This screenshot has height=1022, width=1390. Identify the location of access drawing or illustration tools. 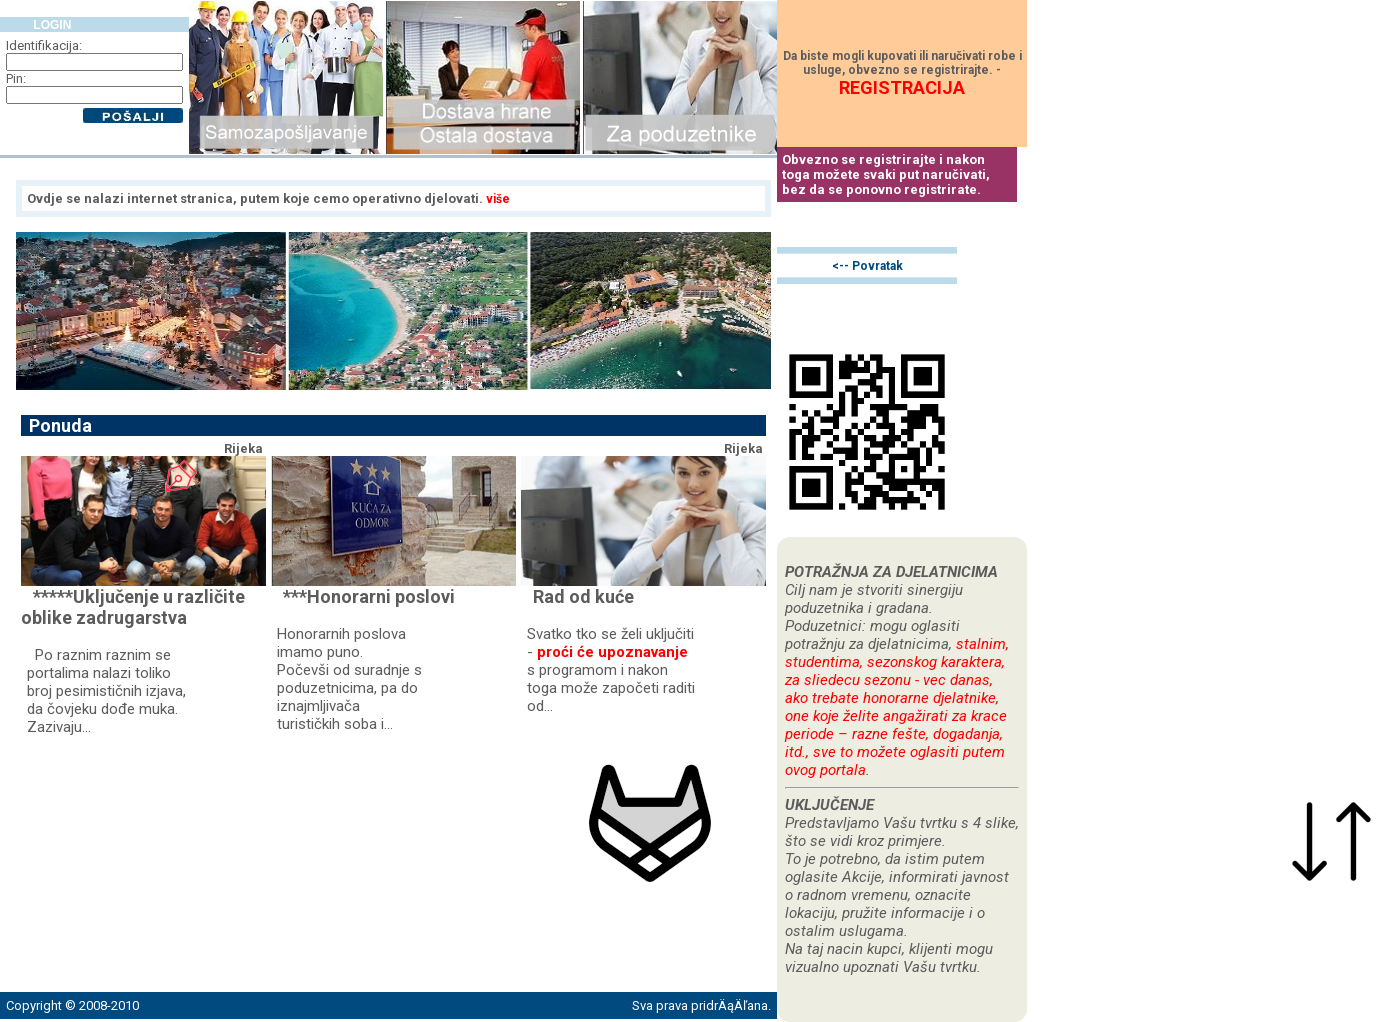
(179, 478).